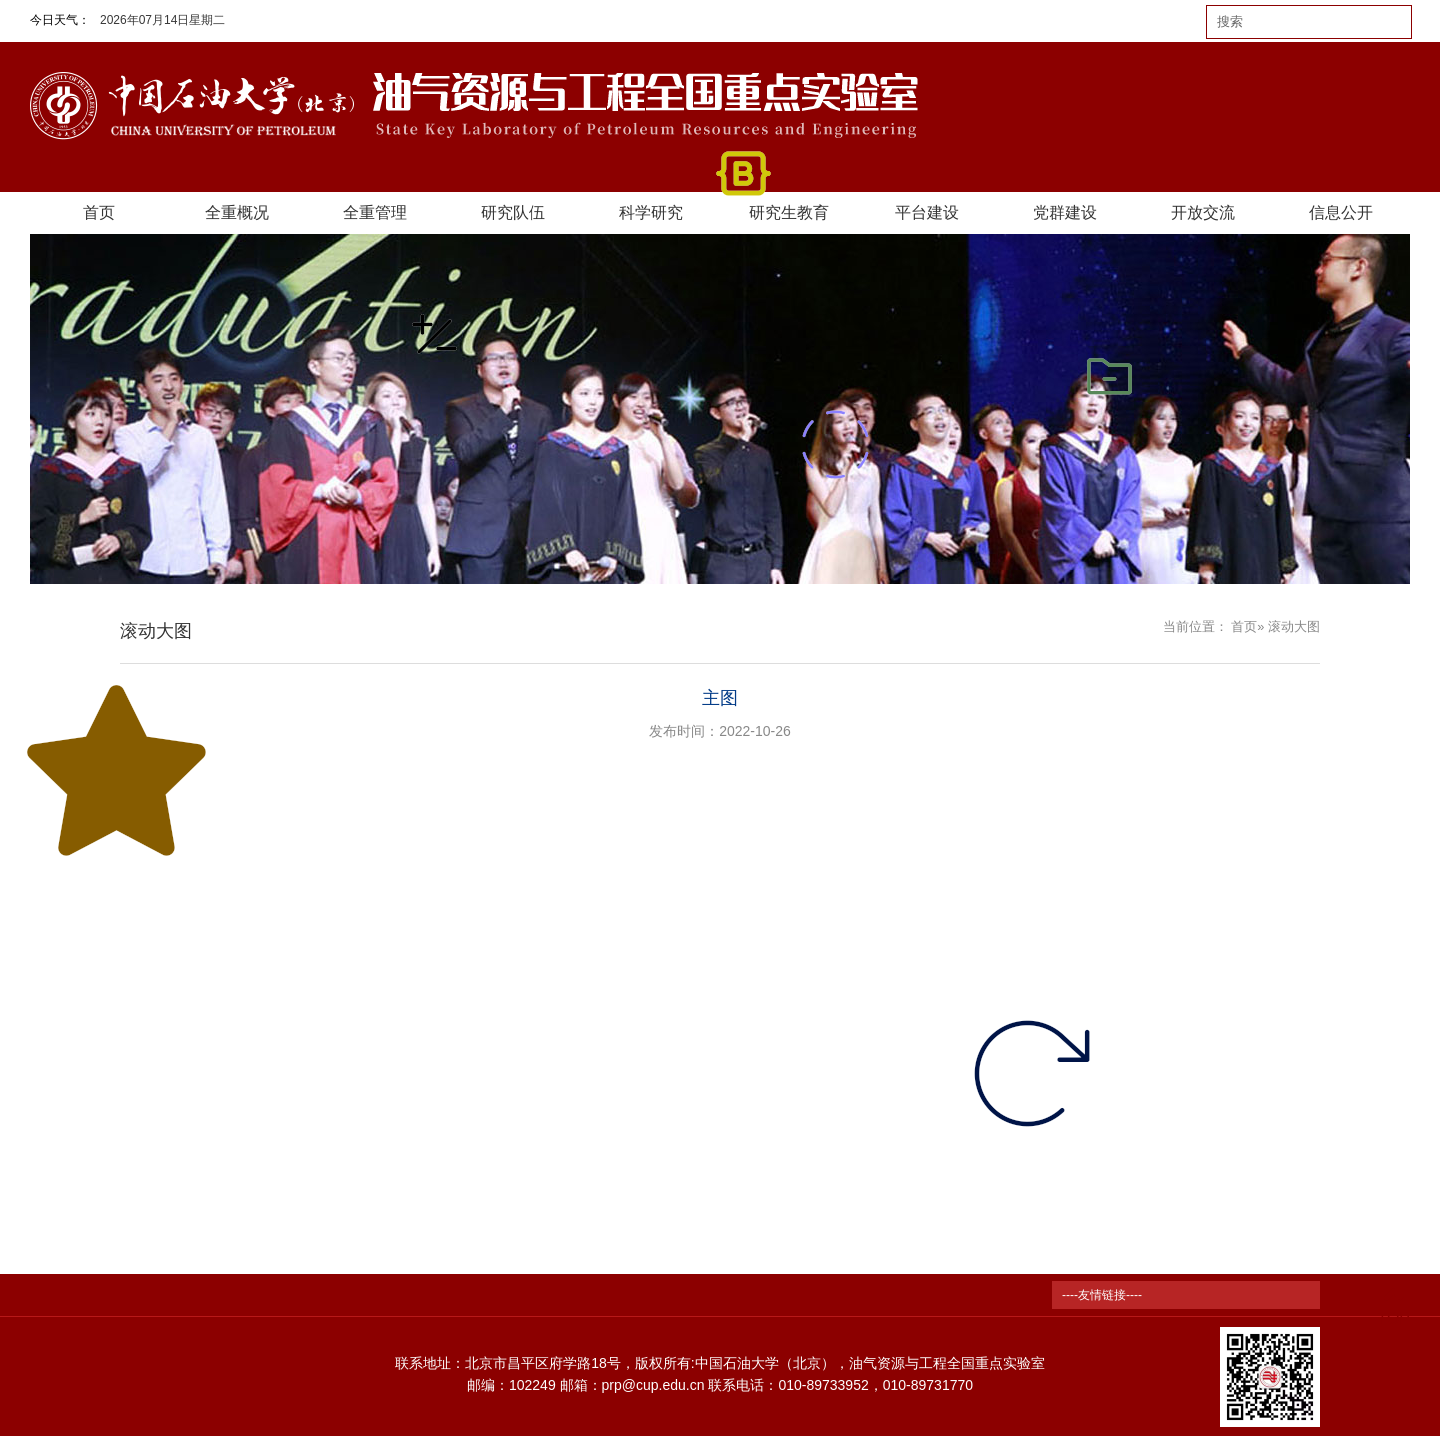 The width and height of the screenshot is (1440, 1436). What do you see at coordinates (1027, 1073) in the screenshot?
I see `refresh or reload content` at bounding box center [1027, 1073].